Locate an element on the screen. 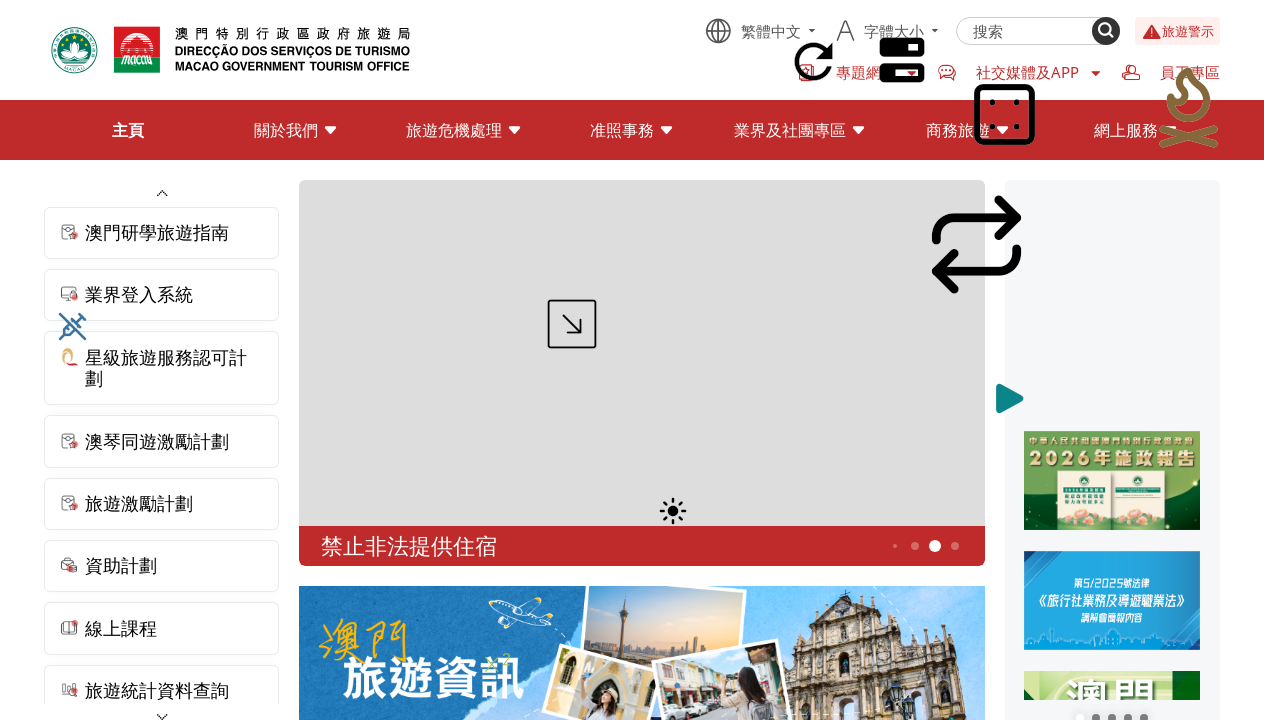  apply superscript formatting to selected text is located at coordinates (496, 663).